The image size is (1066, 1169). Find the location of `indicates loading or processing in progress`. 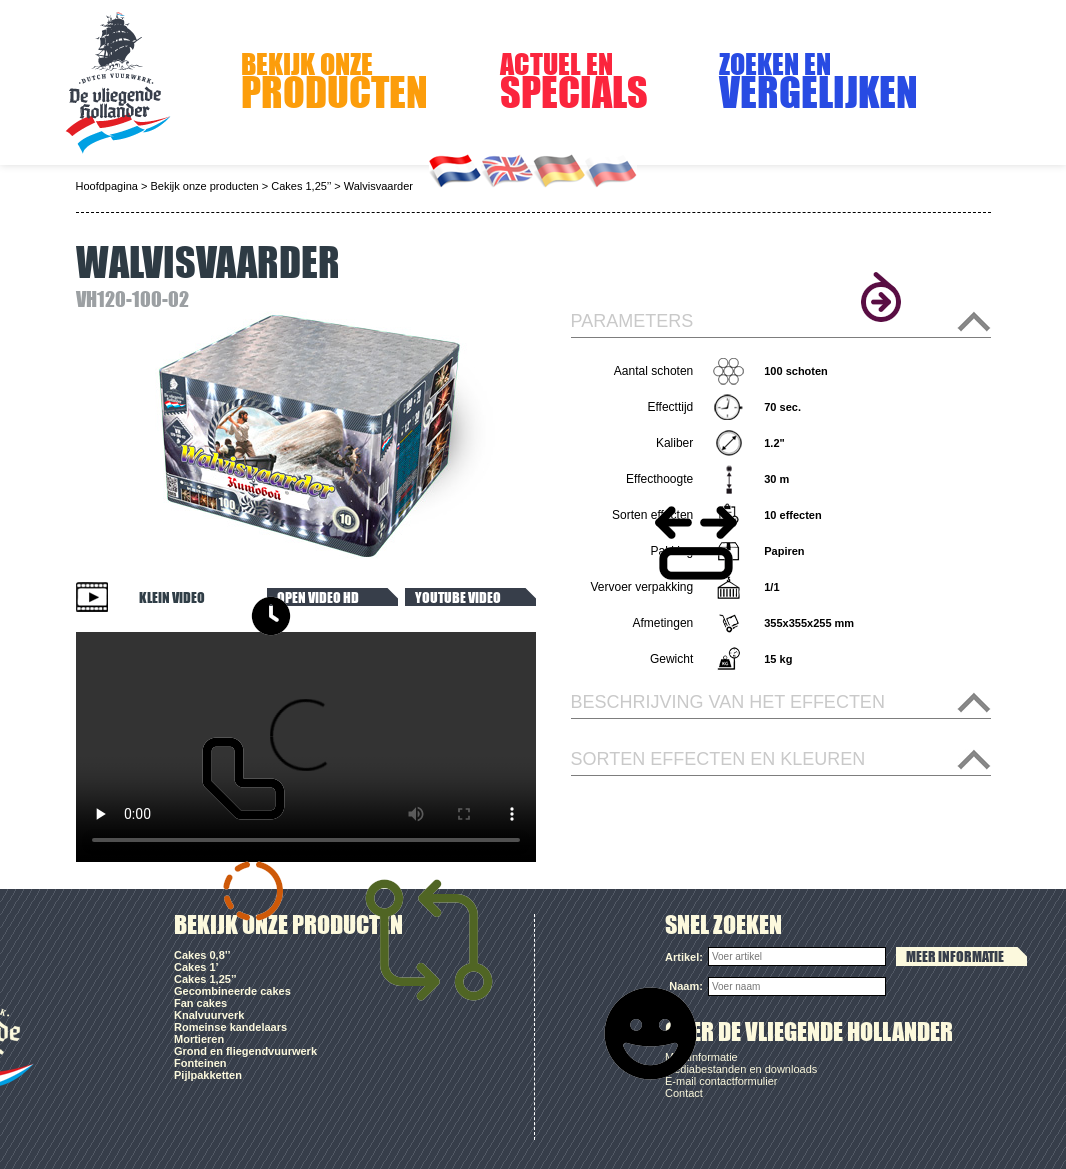

indicates loading or processing in progress is located at coordinates (253, 891).